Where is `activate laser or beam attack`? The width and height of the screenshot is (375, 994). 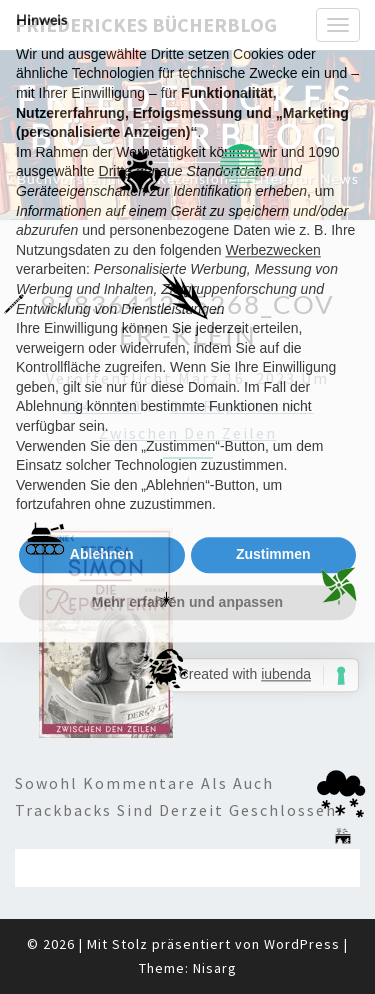
activate laser or beam attack is located at coordinates (166, 599).